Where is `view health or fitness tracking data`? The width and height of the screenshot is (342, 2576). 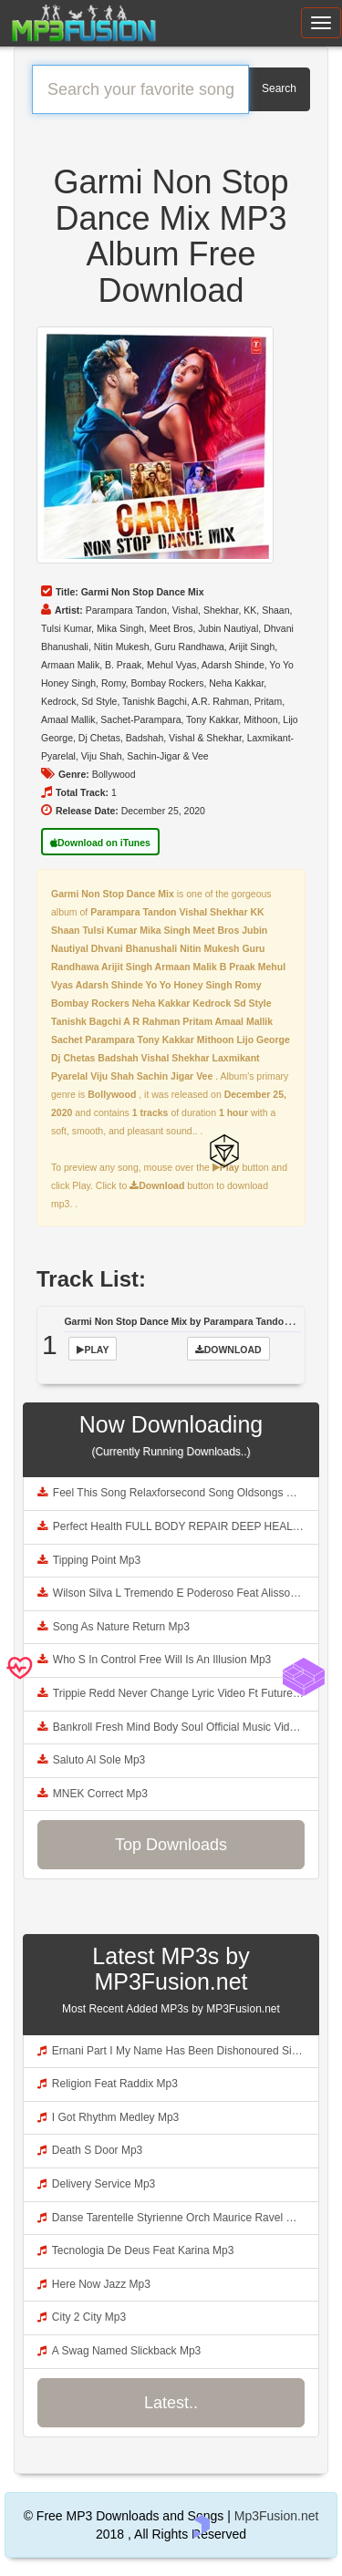
view health or fitness tracking data is located at coordinates (20, 1668).